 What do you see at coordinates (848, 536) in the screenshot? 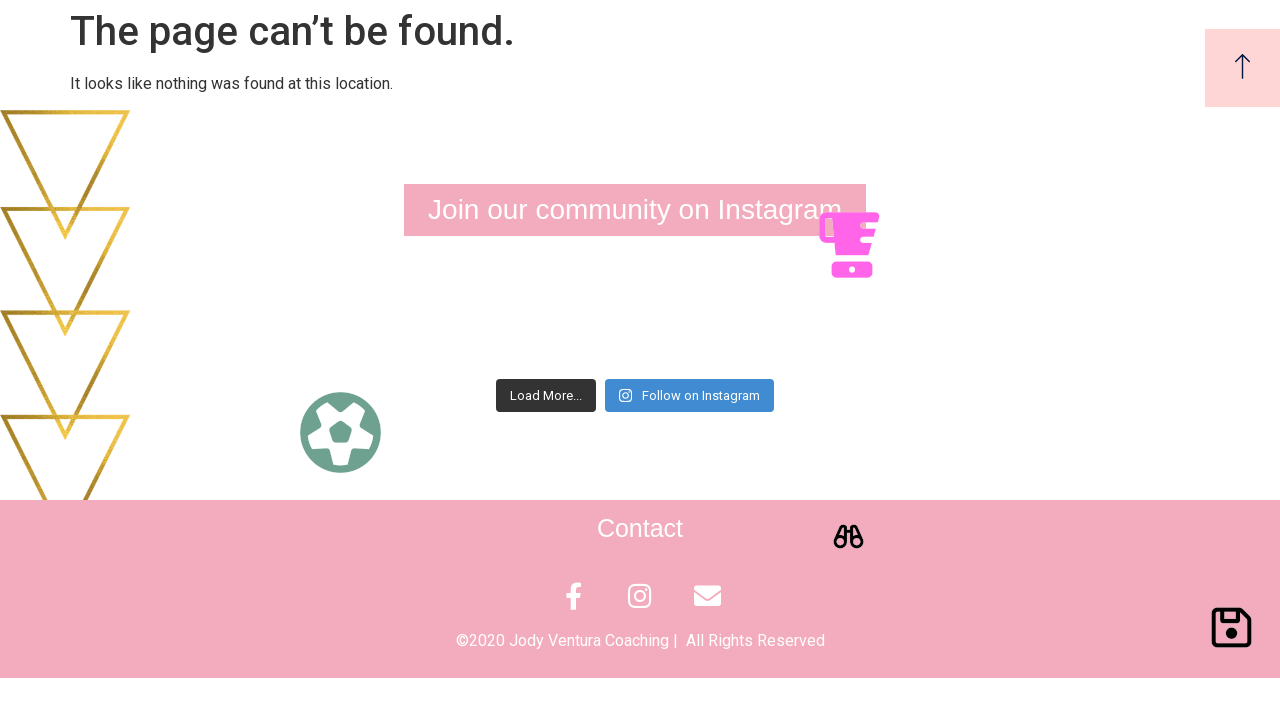
I see `search or explore content` at bounding box center [848, 536].